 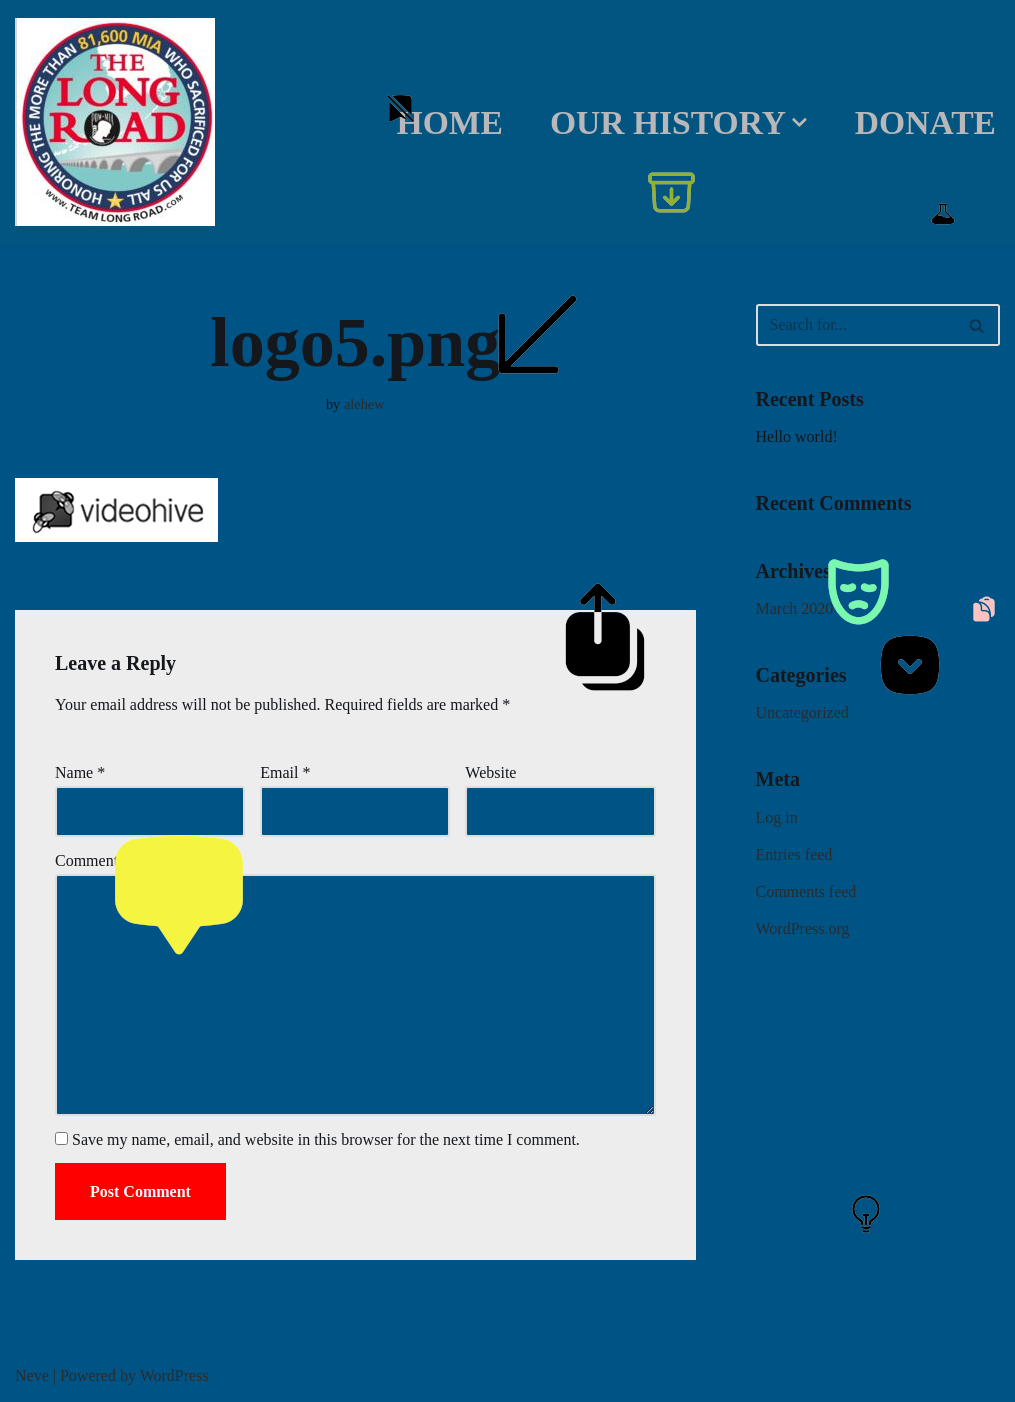 What do you see at coordinates (605, 637) in the screenshot?
I see `share or export multiple items` at bounding box center [605, 637].